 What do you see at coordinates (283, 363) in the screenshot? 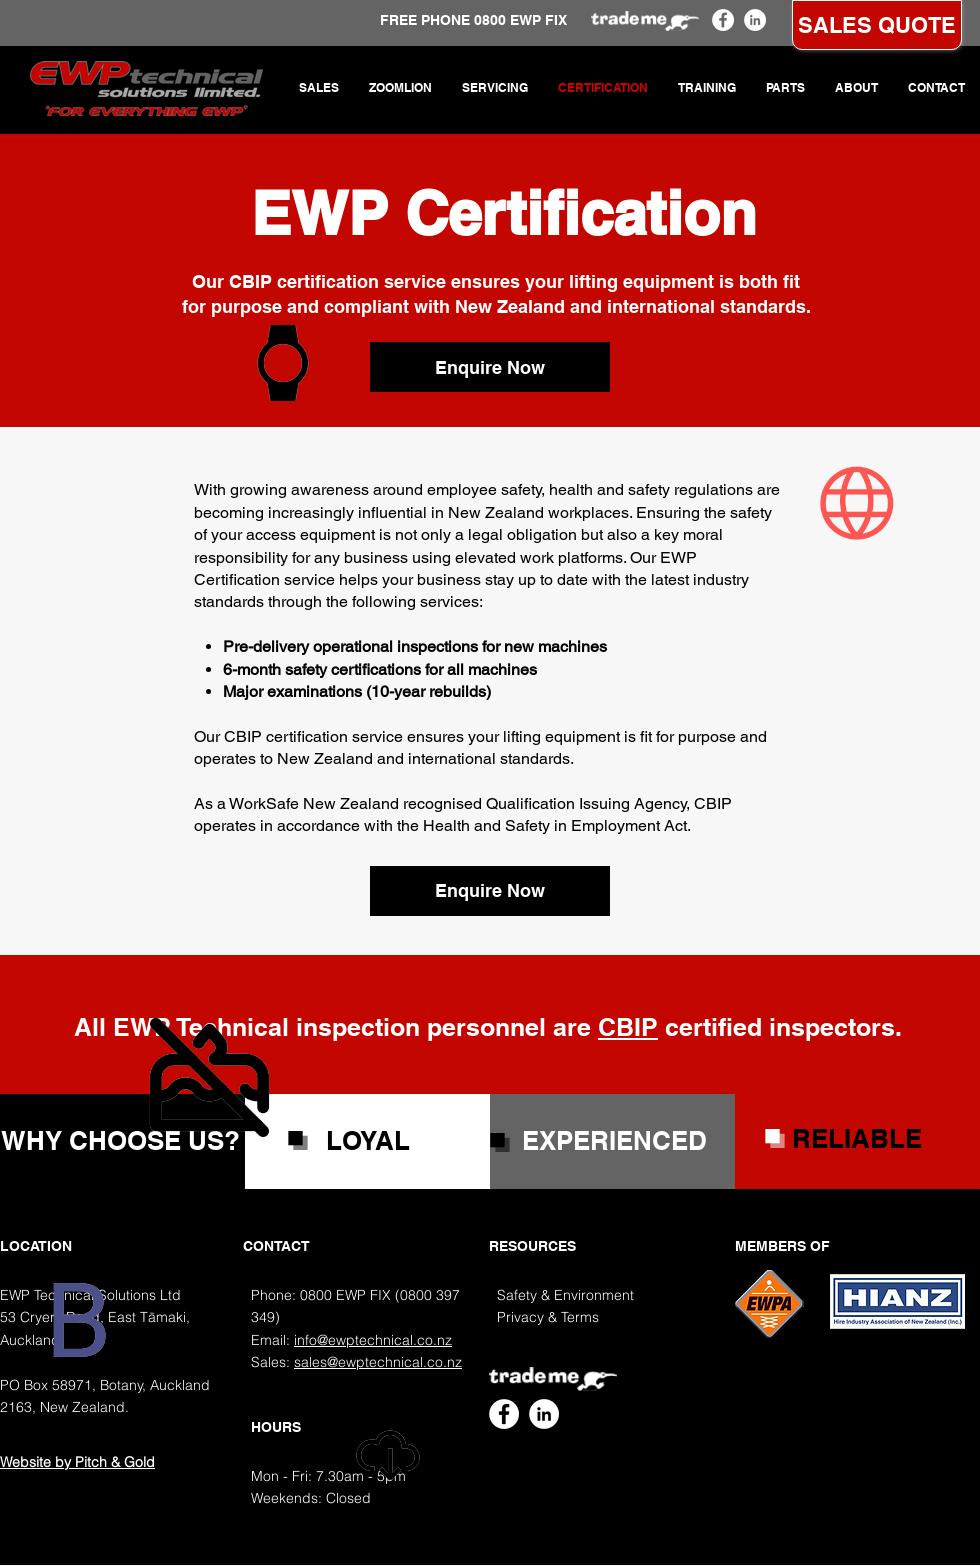
I see `access smartwatch settings or paired device` at bounding box center [283, 363].